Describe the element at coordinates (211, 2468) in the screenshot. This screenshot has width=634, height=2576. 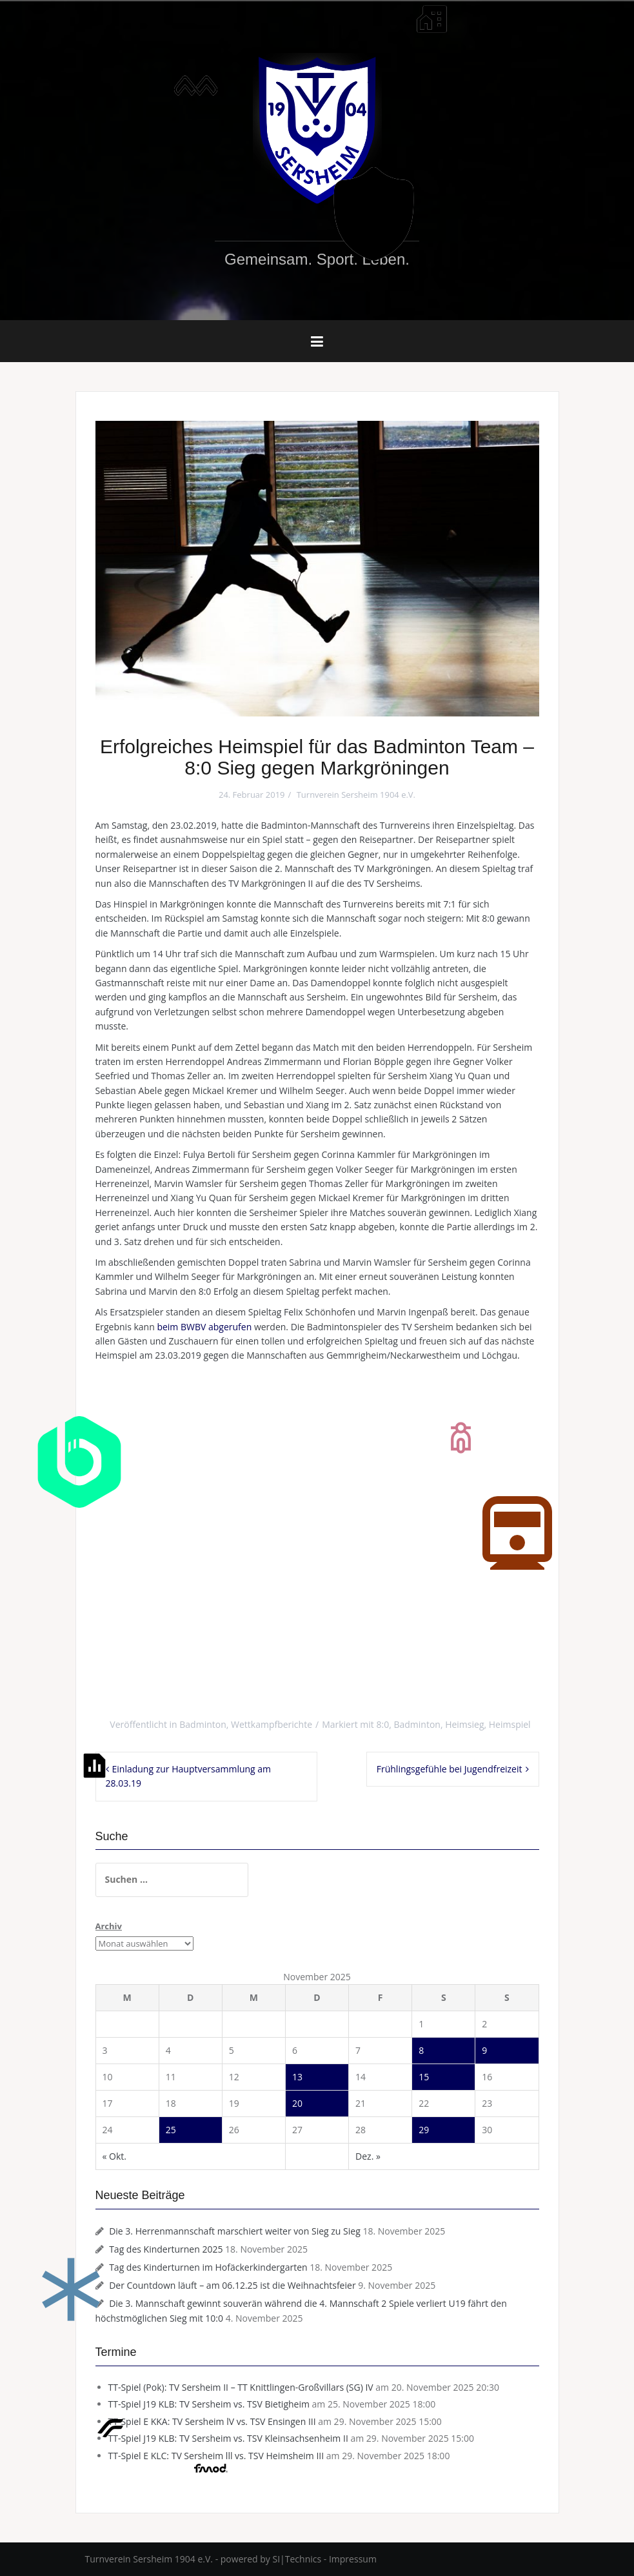
I see `fmod audio middleware logo` at that location.